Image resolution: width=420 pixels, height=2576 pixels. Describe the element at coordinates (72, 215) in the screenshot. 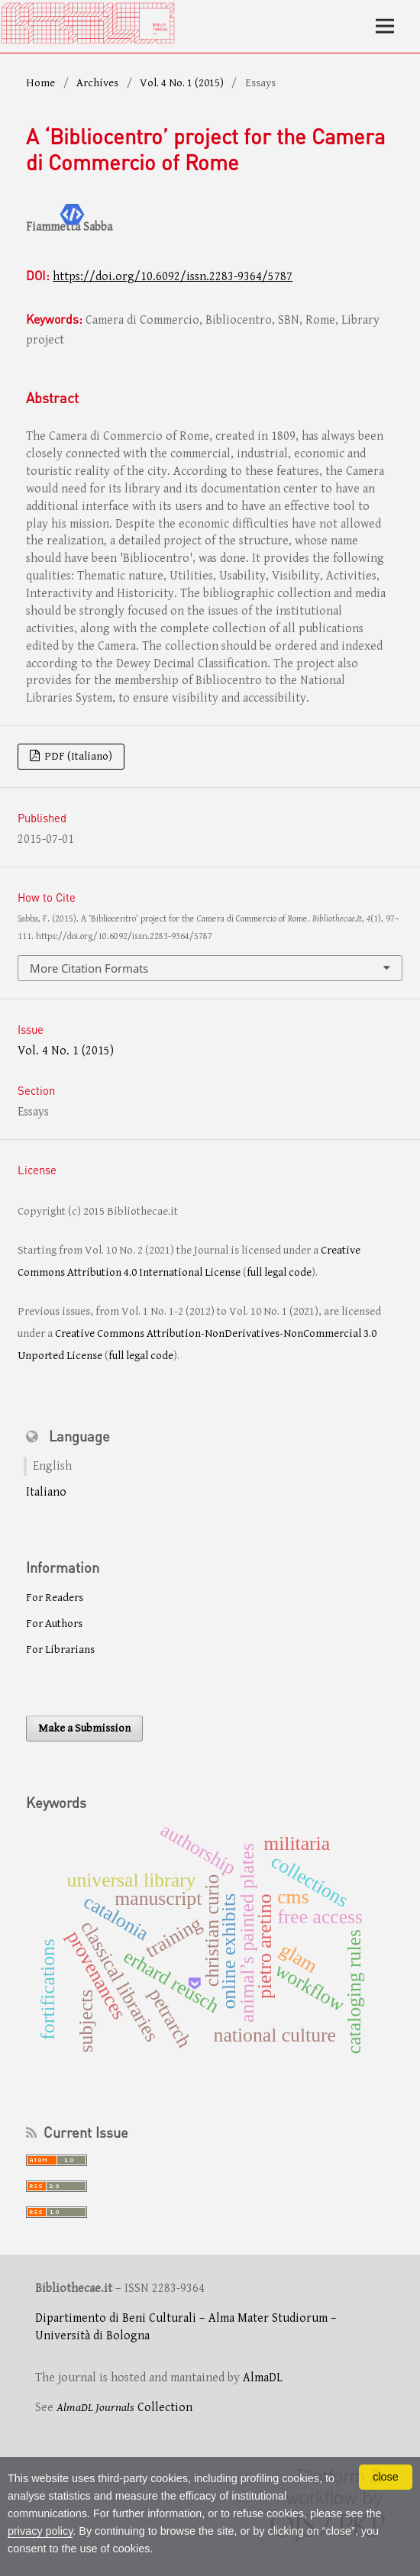

I see `indicates an early verified bot developer badge on discord` at that location.